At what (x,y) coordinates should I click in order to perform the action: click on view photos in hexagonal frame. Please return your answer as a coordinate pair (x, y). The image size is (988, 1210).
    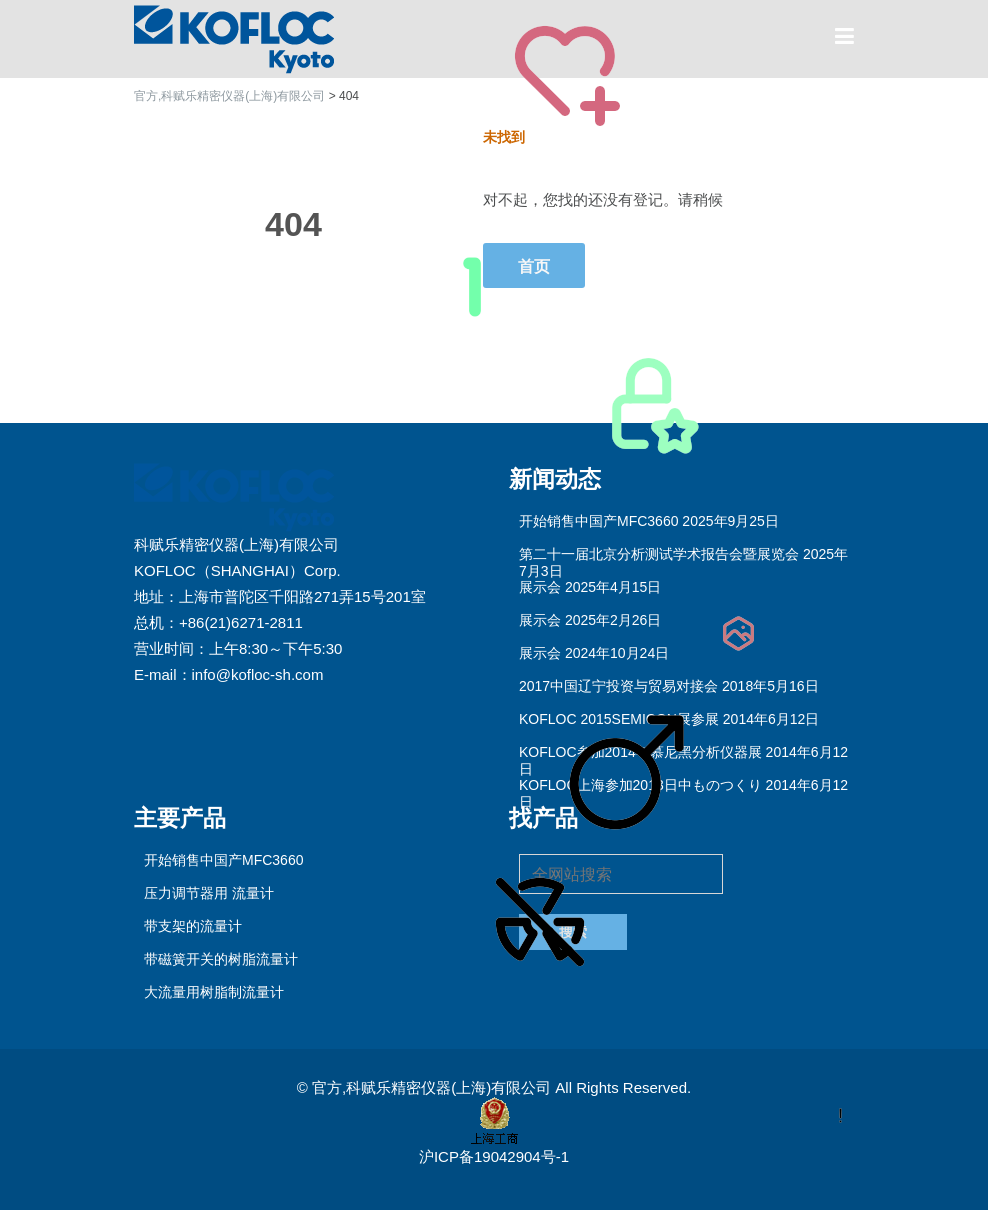
    Looking at the image, I should click on (738, 633).